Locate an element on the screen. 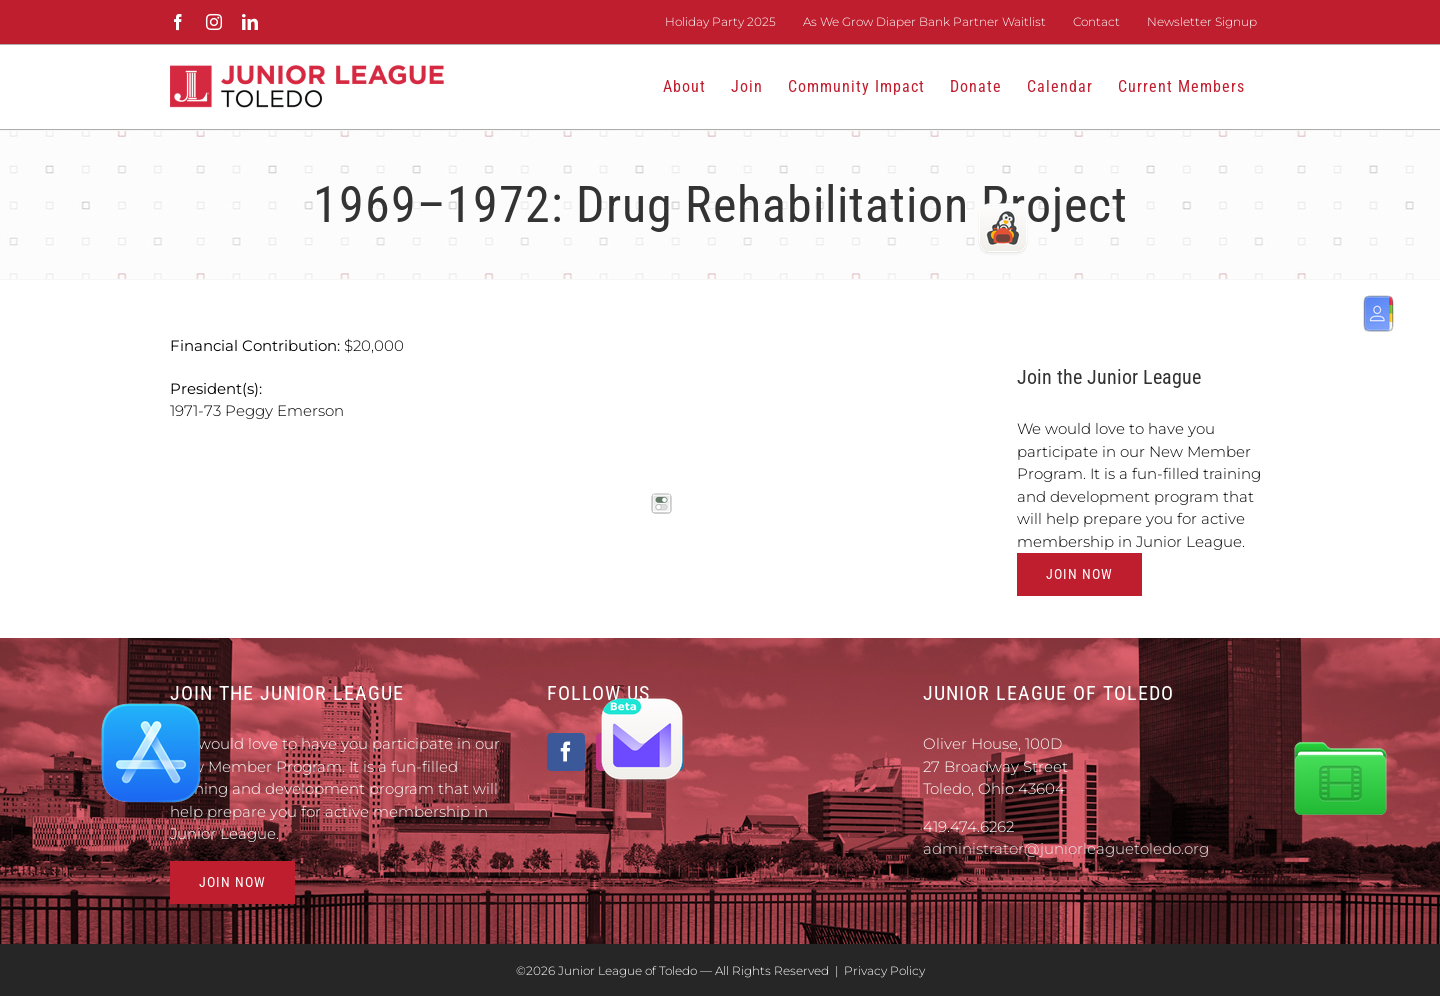 This screenshot has height=996, width=1440. open your videos folder is located at coordinates (1340, 778).